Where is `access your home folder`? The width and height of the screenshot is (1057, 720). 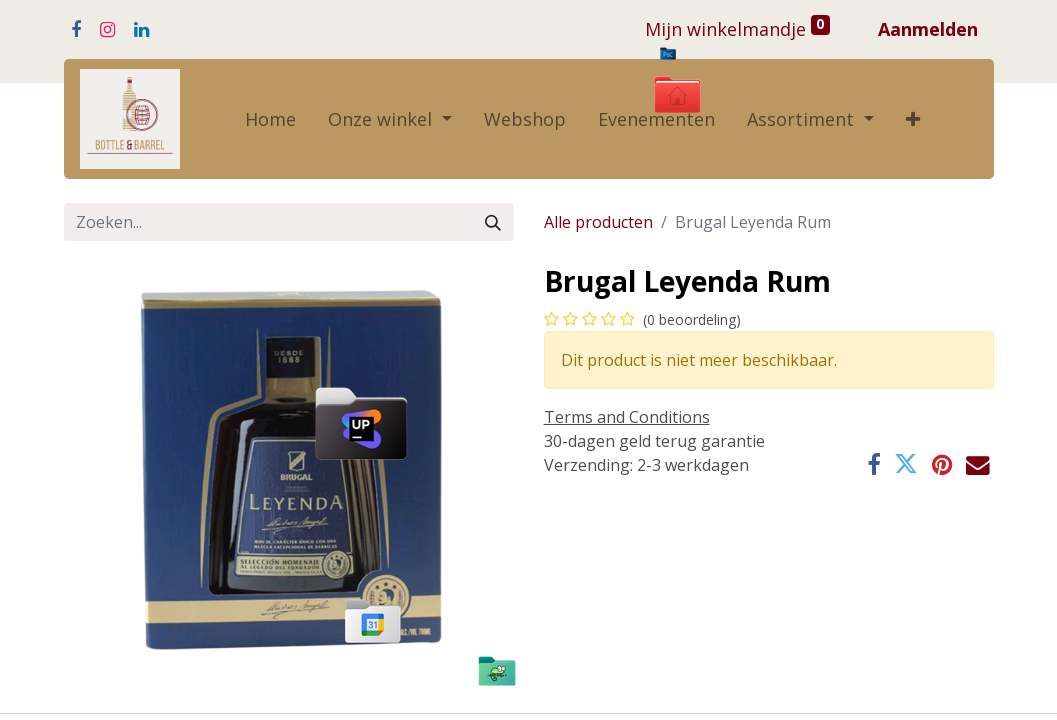
access your home folder is located at coordinates (677, 94).